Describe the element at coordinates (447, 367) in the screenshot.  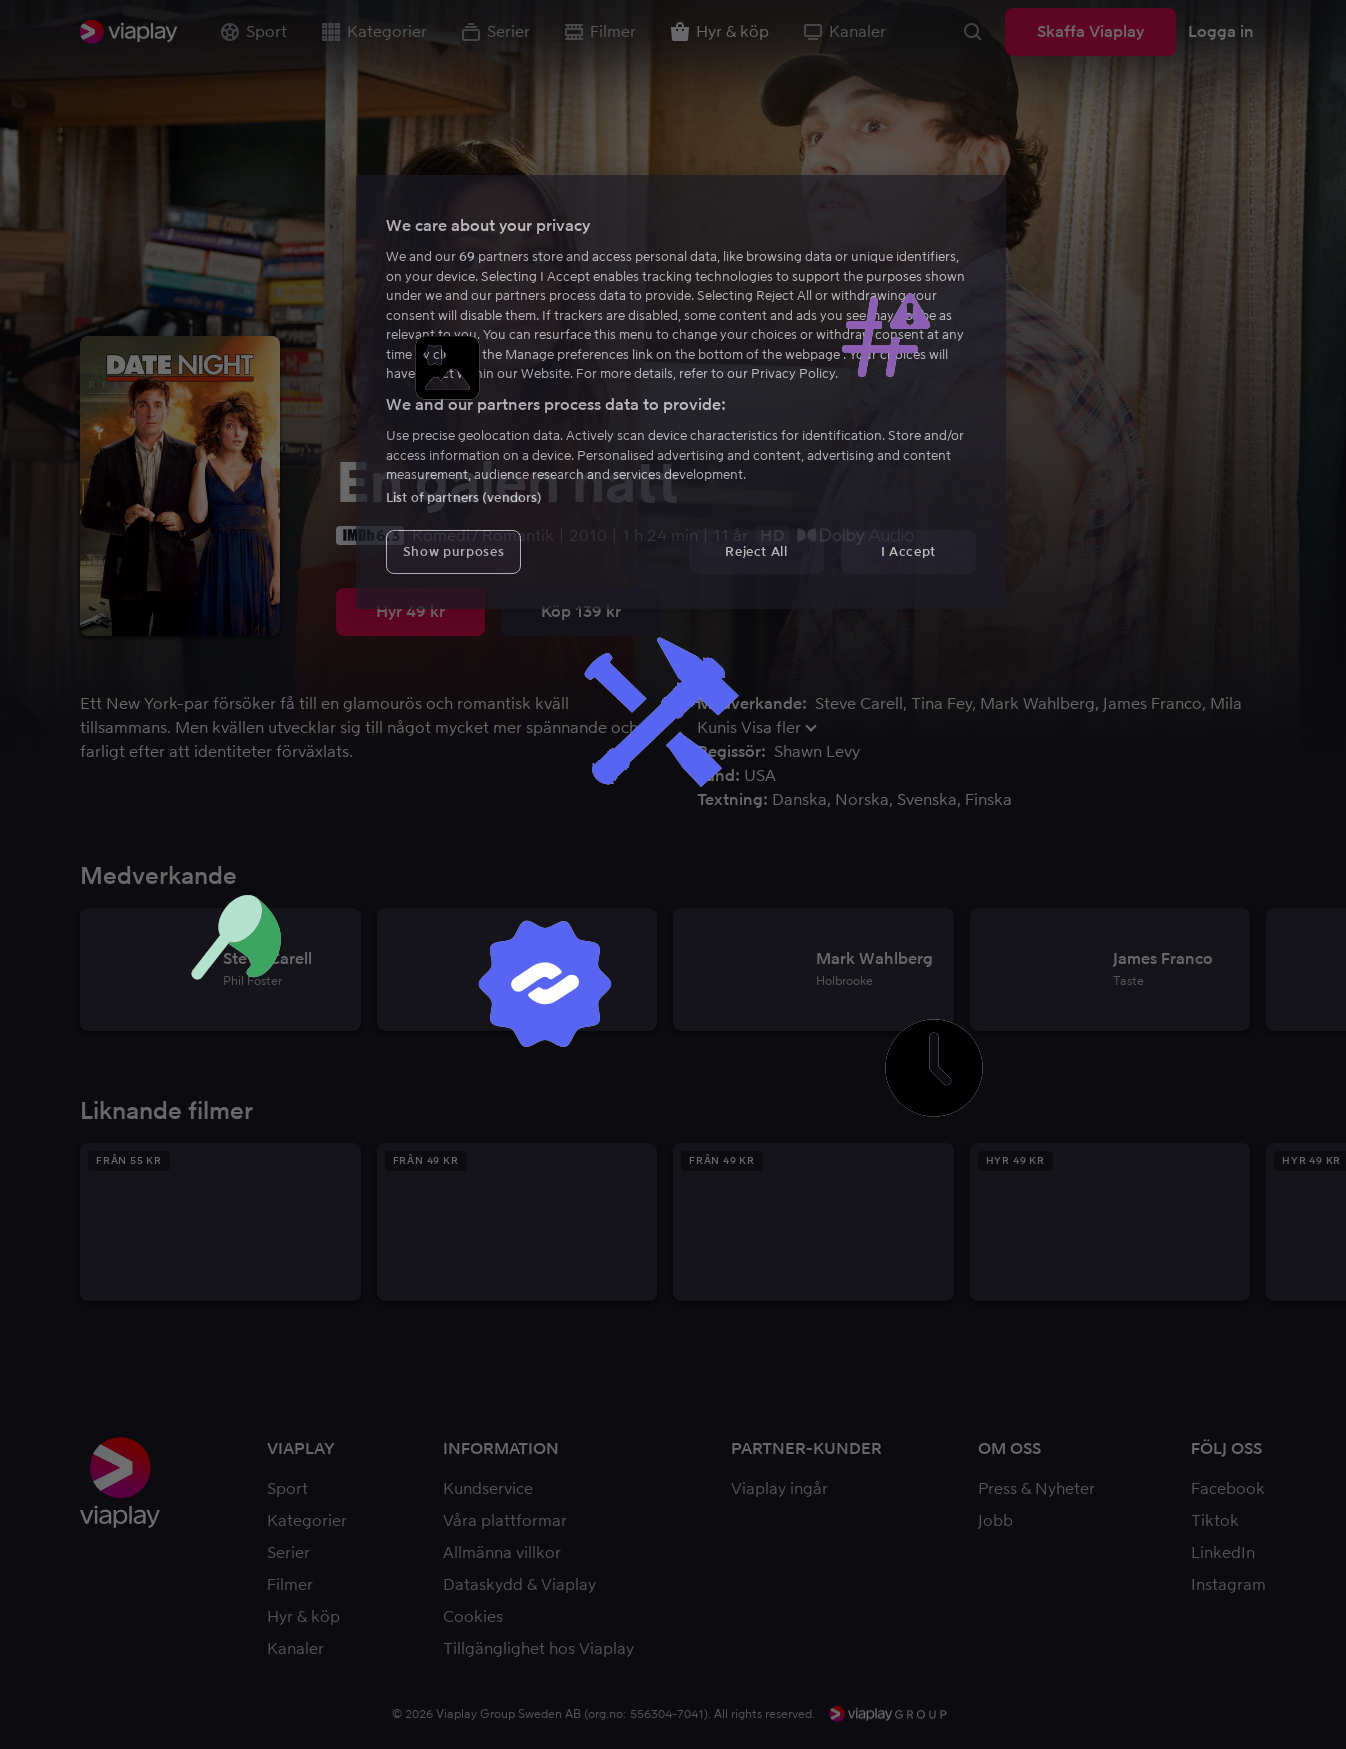
I see `access a media channel for sharing images and videos` at that location.